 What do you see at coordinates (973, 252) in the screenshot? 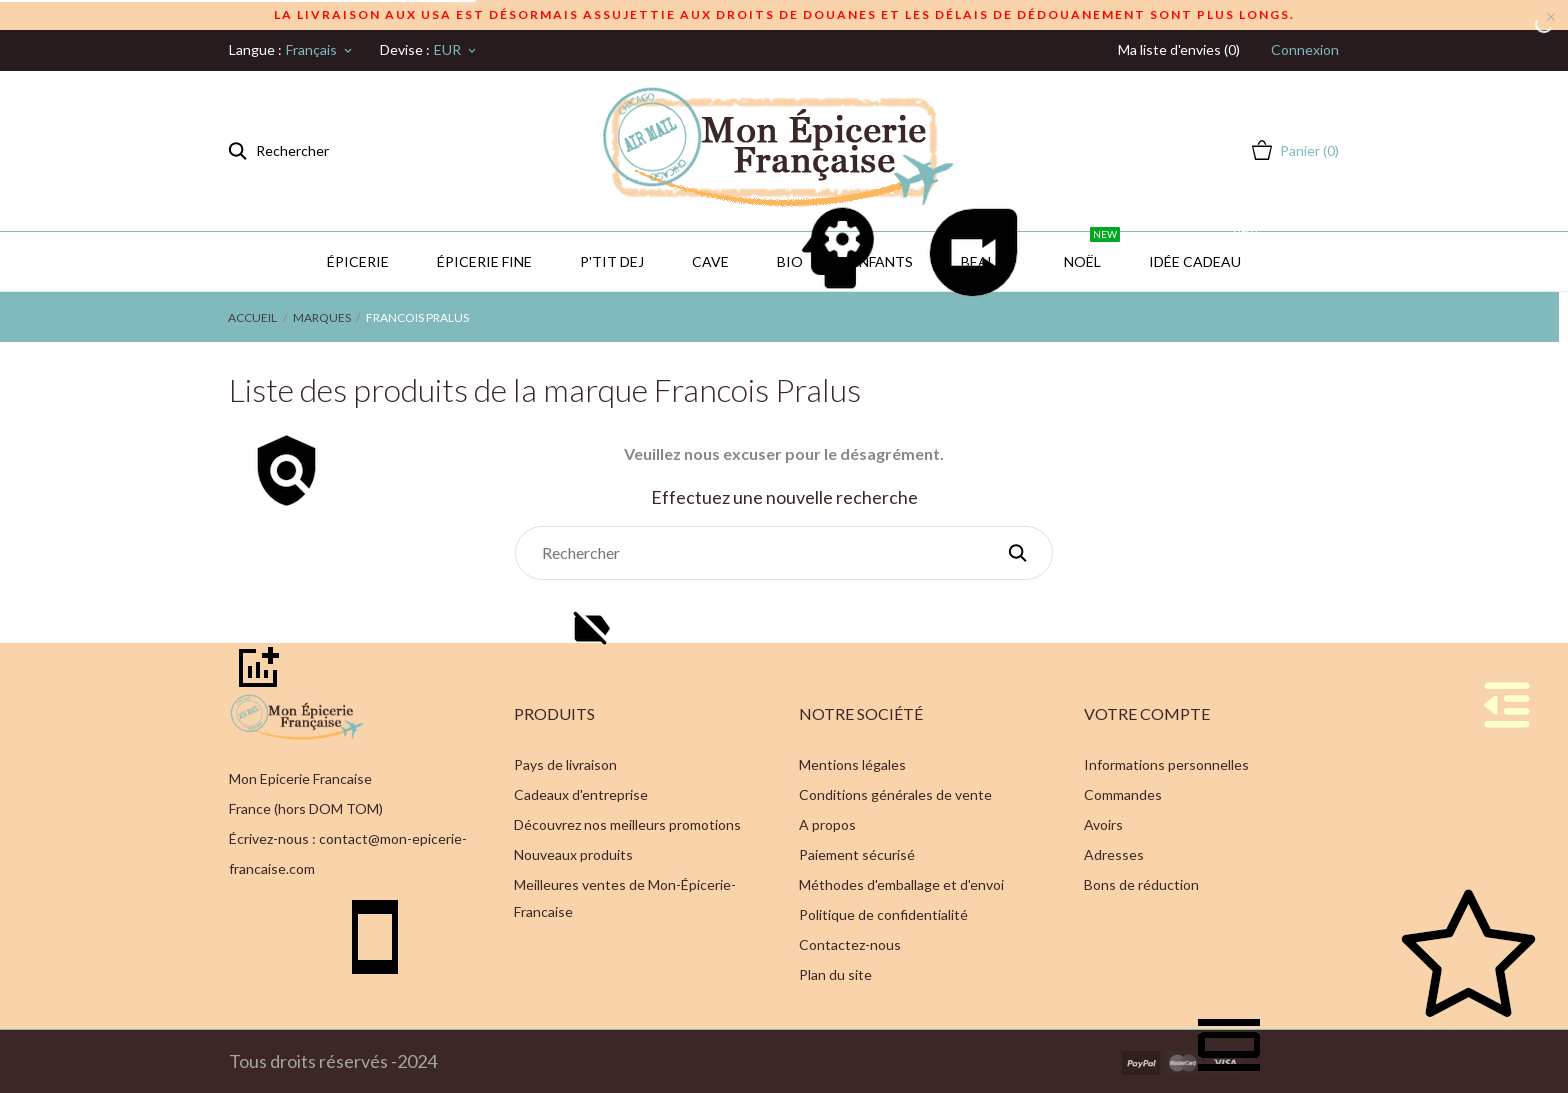
I see `open google duo video calling app` at bounding box center [973, 252].